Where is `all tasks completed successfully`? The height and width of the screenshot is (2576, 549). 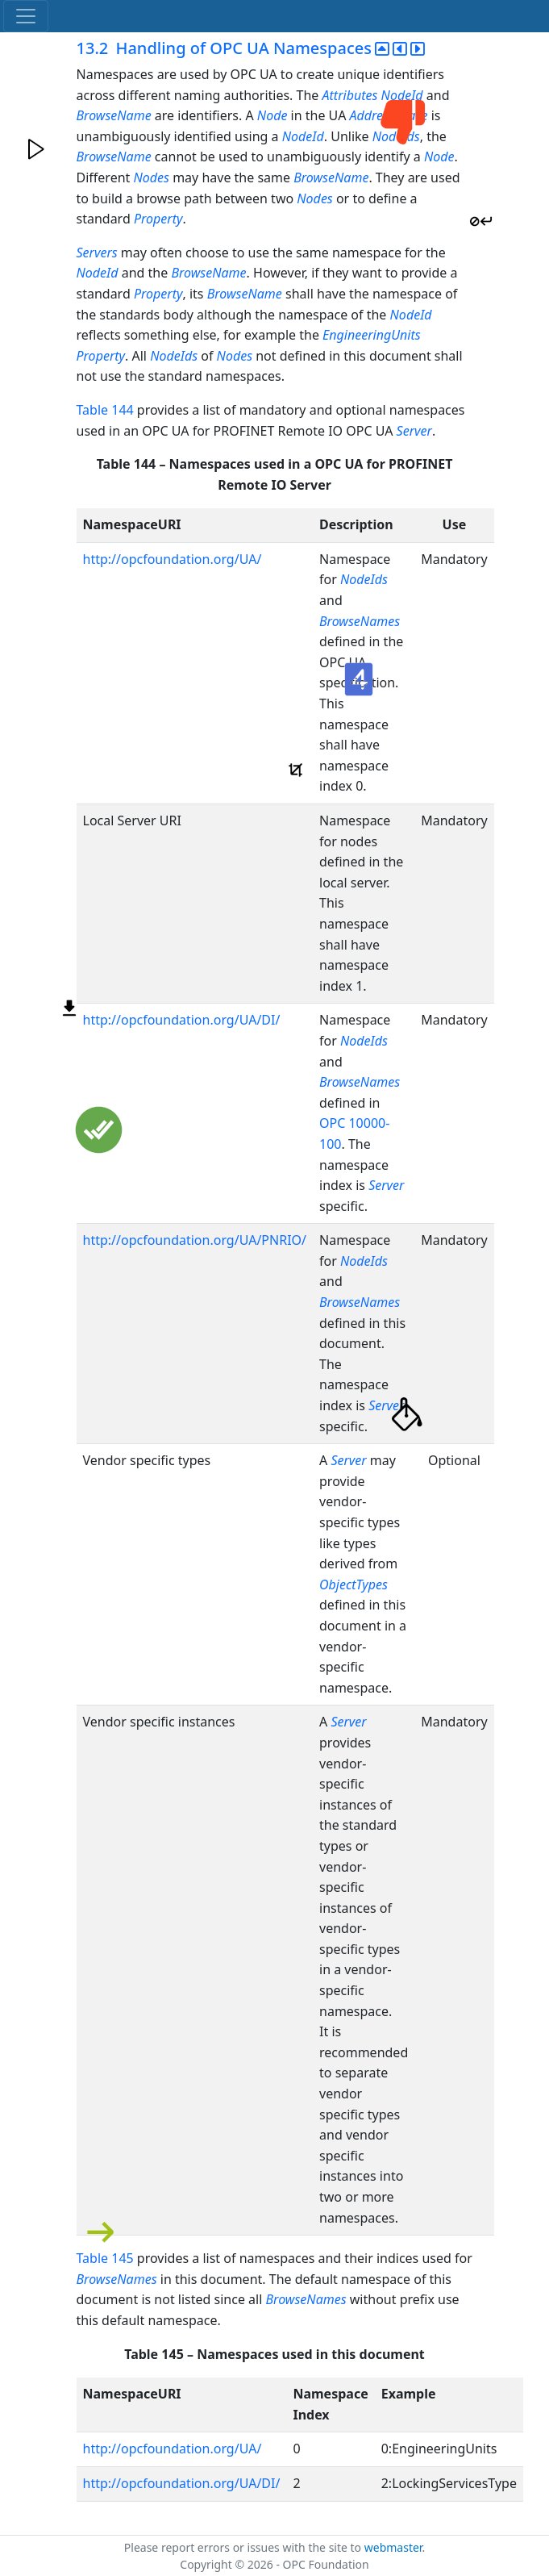 all tasks completed successfully is located at coordinates (98, 1129).